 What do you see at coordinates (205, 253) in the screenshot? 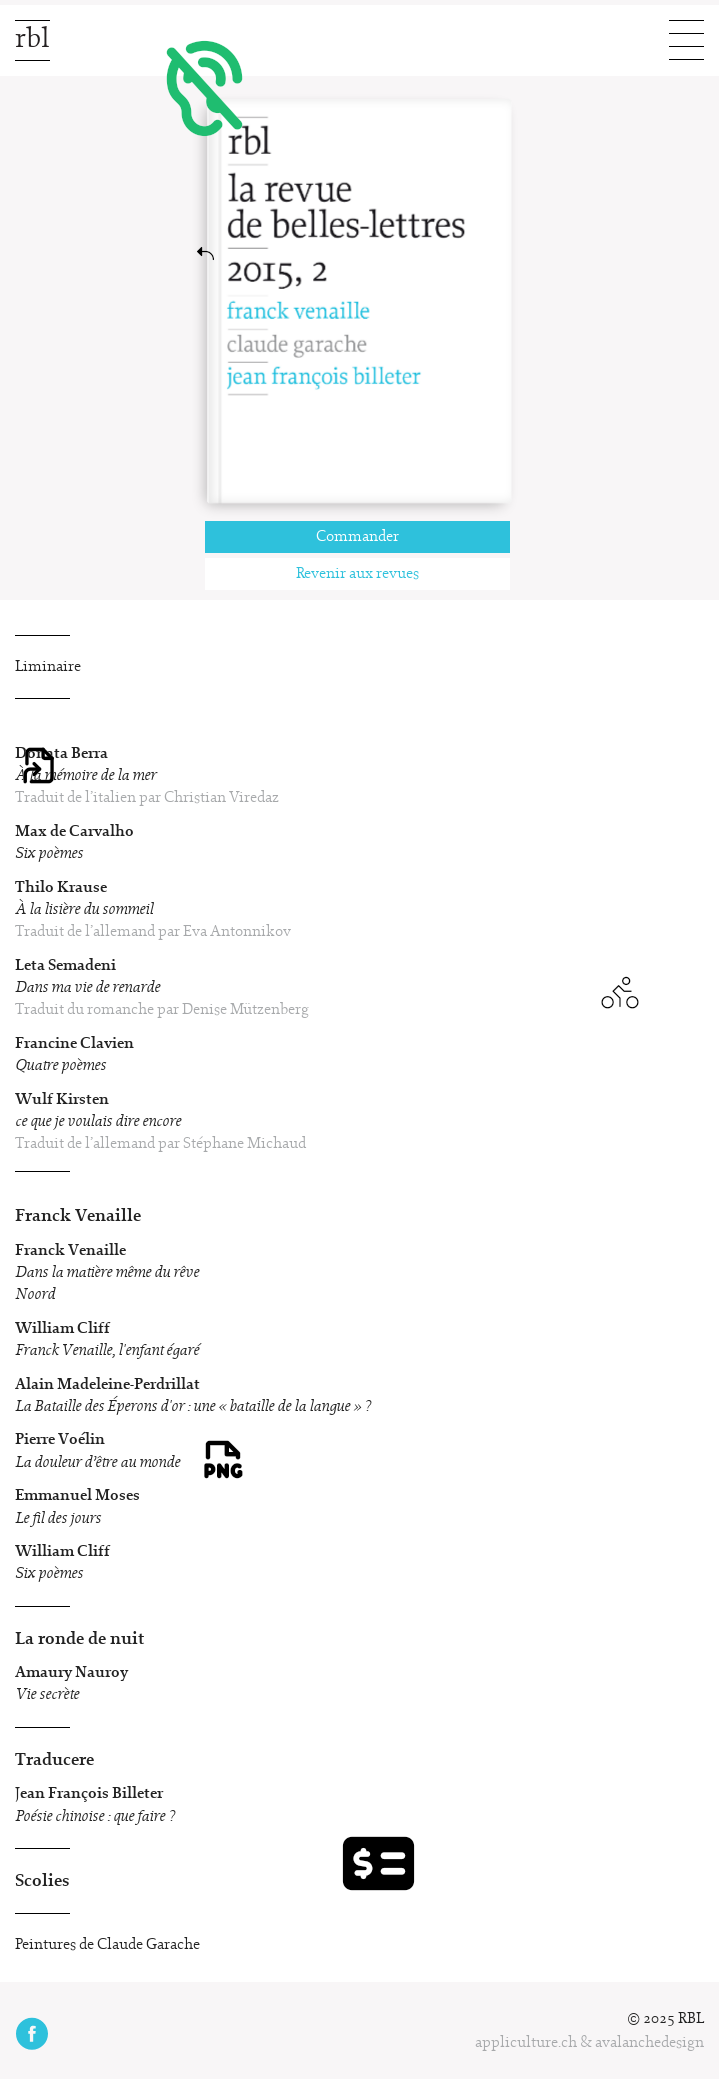
I see `reply to a message` at bounding box center [205, 253].